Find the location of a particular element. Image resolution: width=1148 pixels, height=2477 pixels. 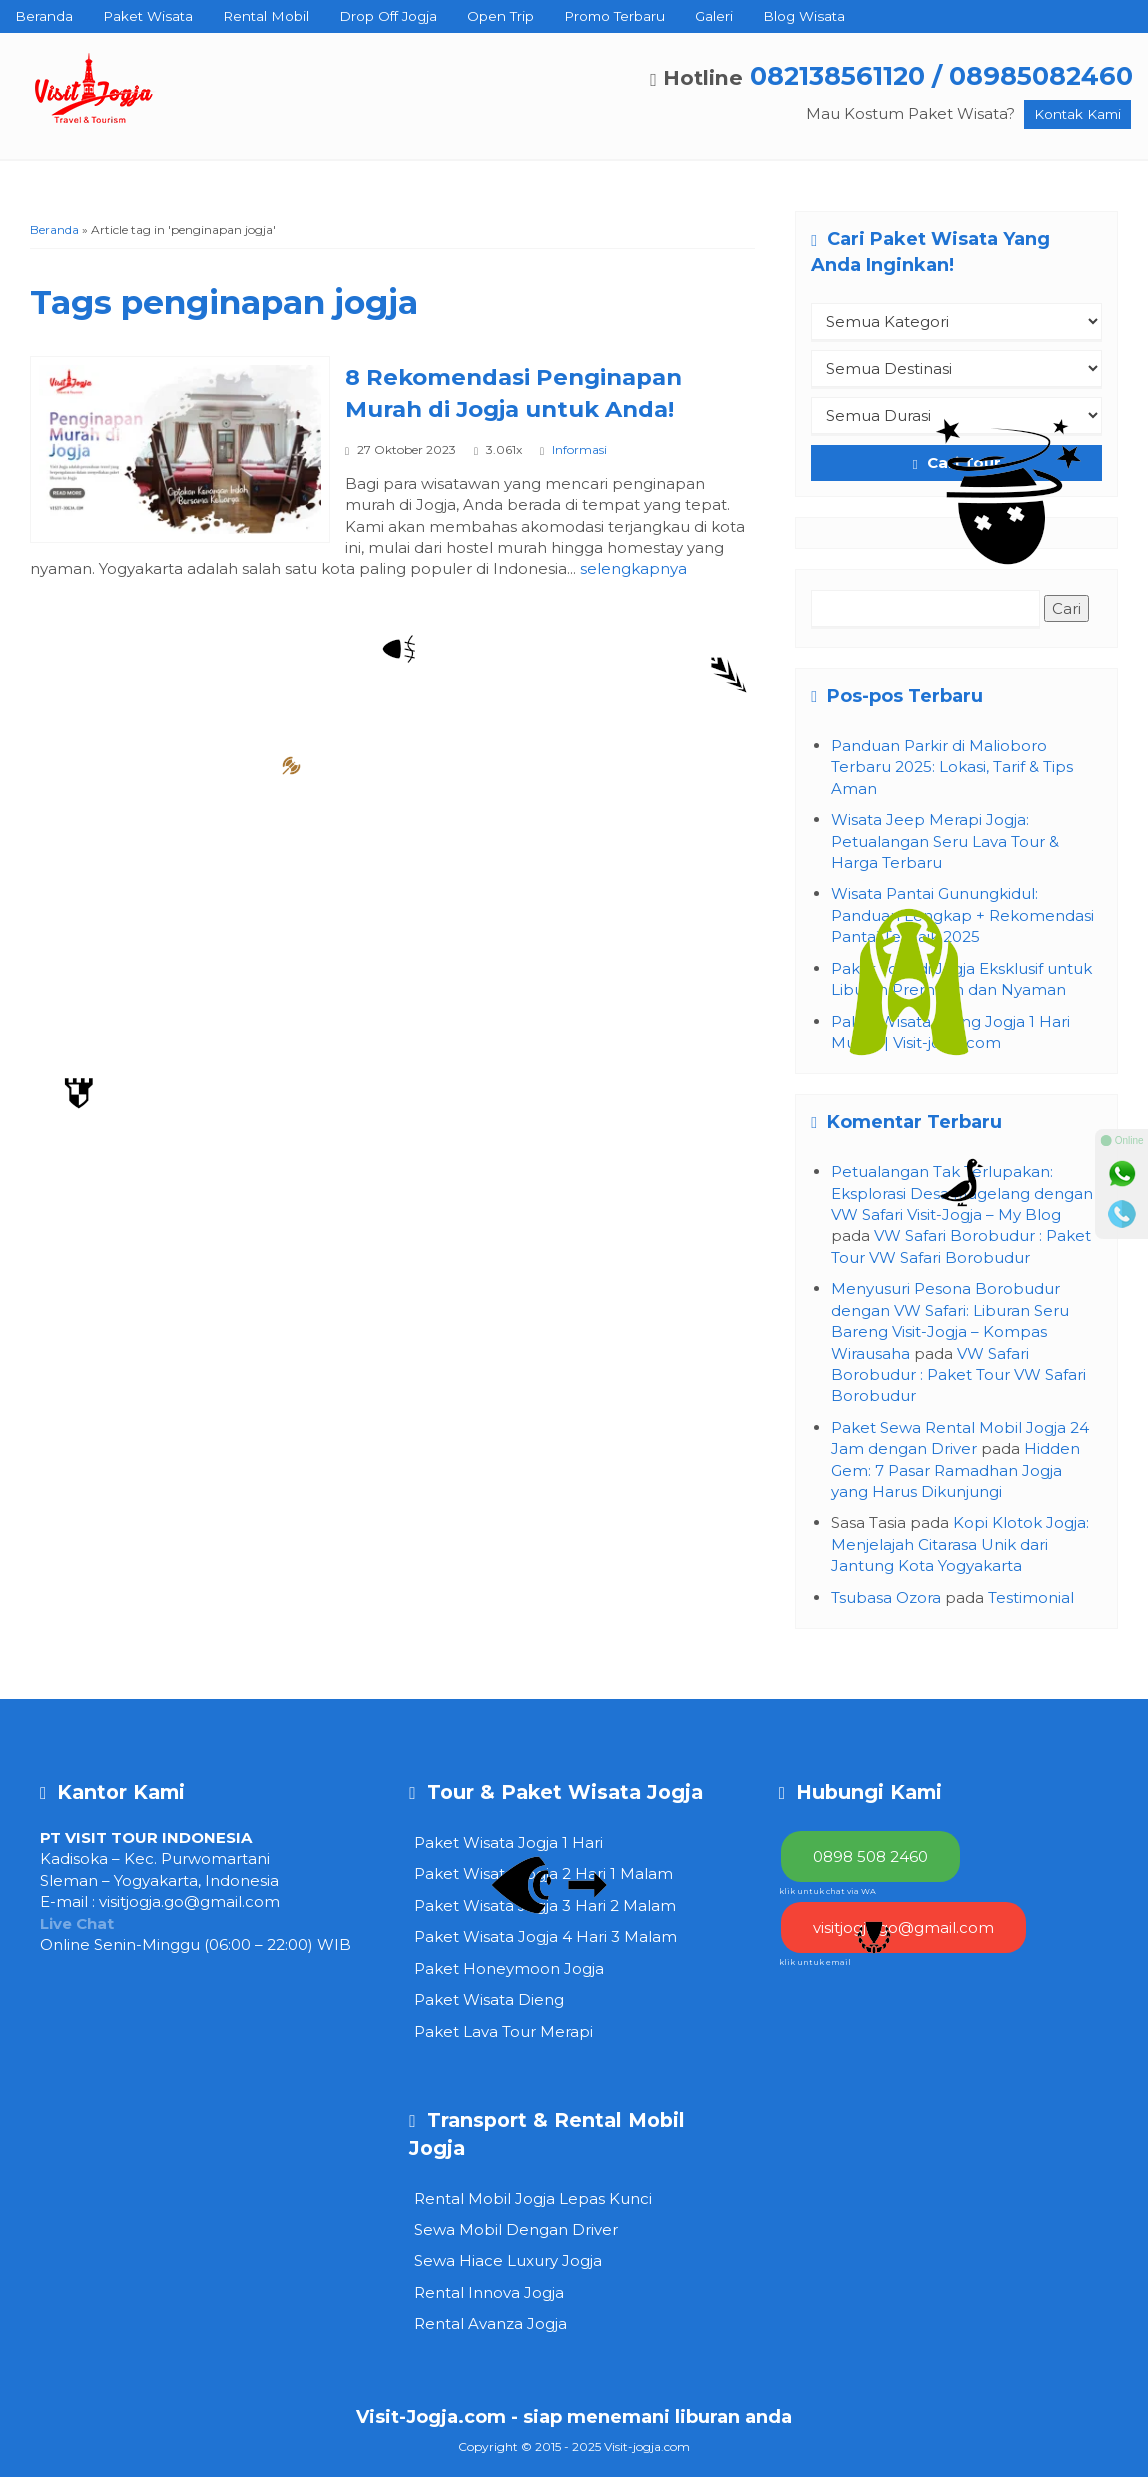

select basset hound as your pet avatar is located at coordinates (909, 982).